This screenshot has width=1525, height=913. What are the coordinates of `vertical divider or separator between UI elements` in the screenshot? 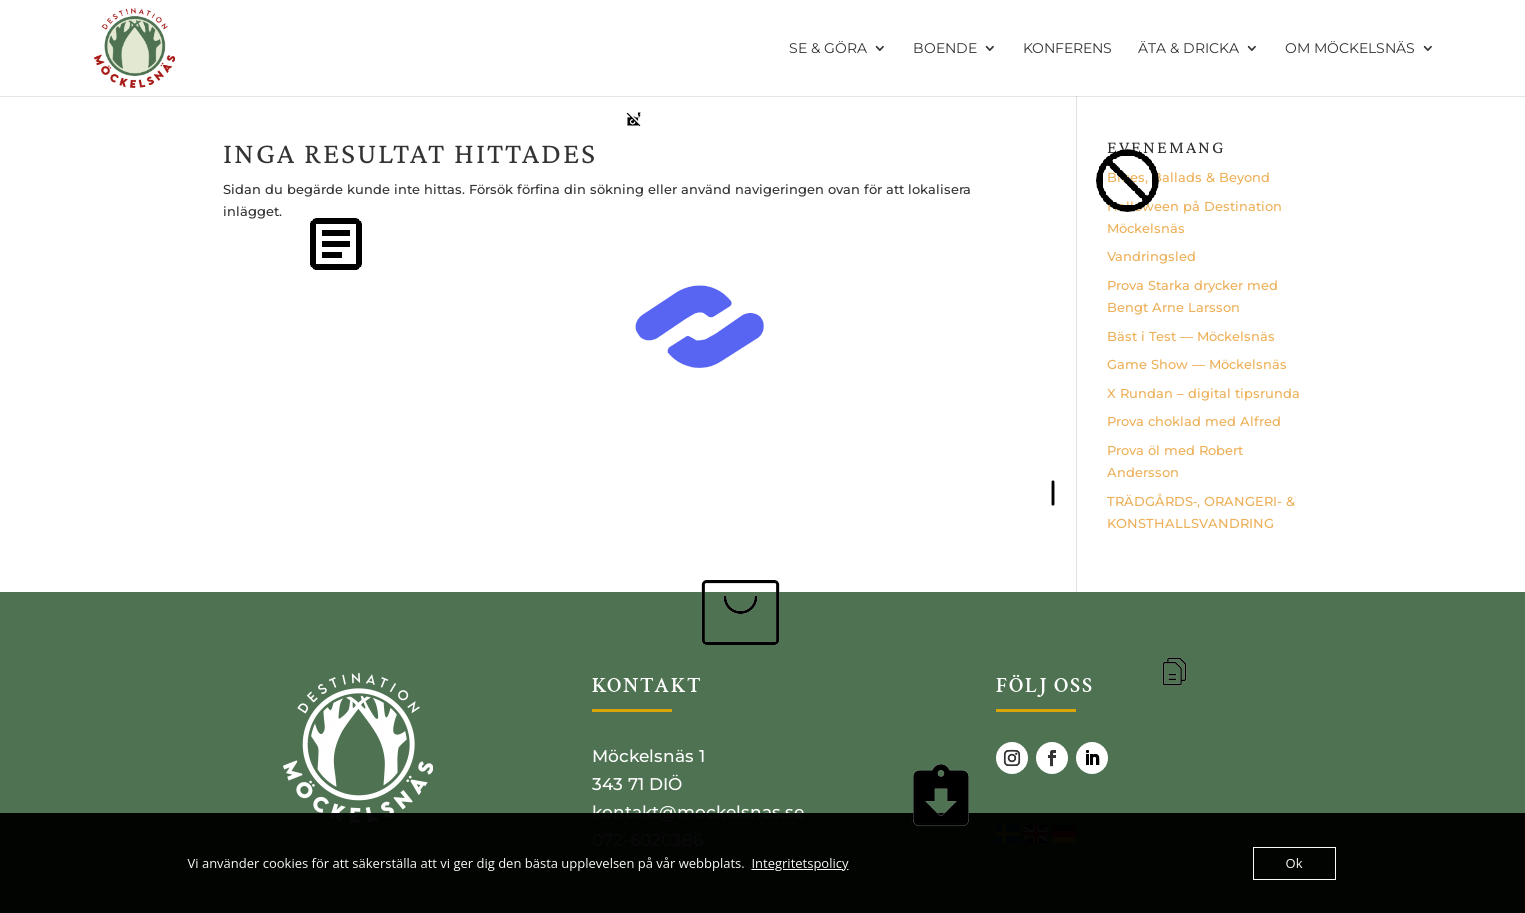 It's located at (1053, 493).